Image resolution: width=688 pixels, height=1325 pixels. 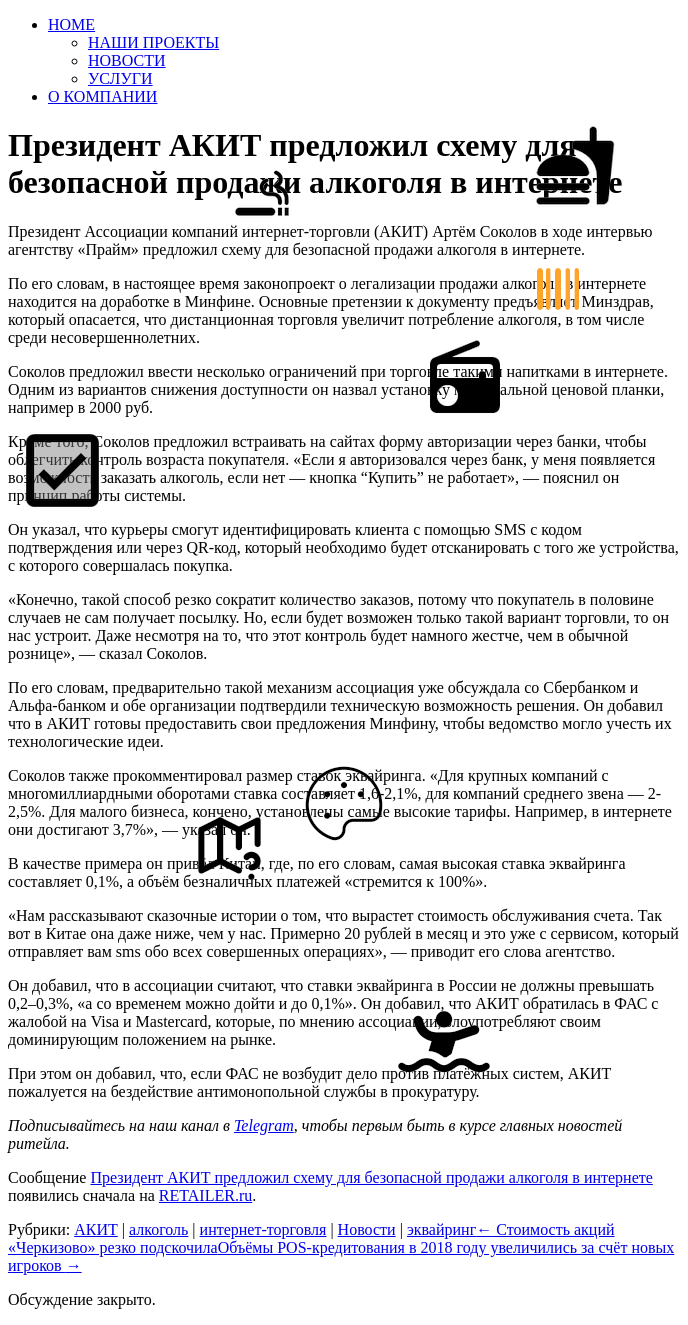 I want to click on get help with map or navigation, so click(x=229, y=845).